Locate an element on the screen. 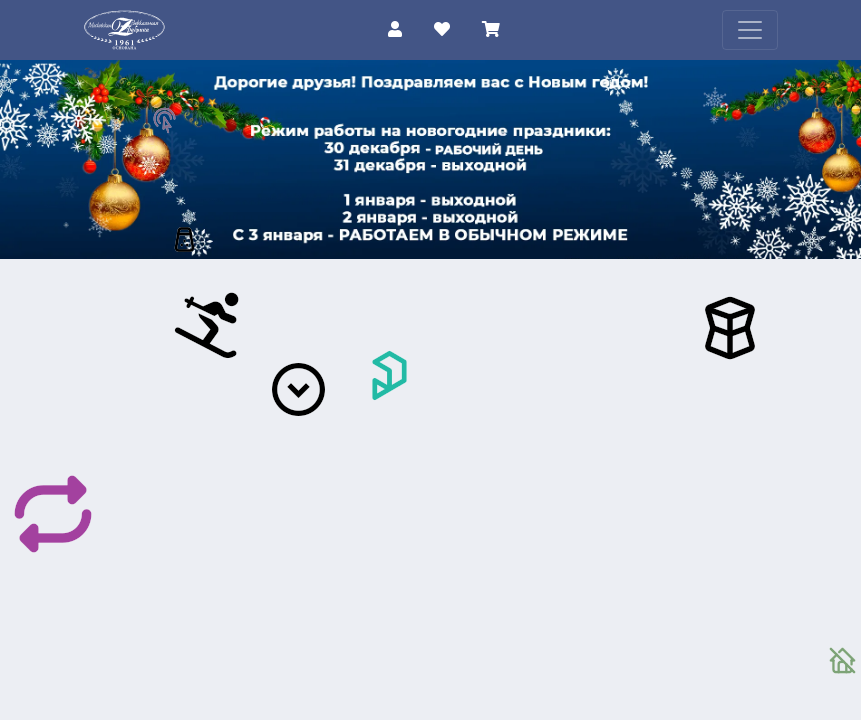 Image resolution: width=861 pixels, height=720 pixels. access skiing or winter sports information is located at coordinates (209, 323).